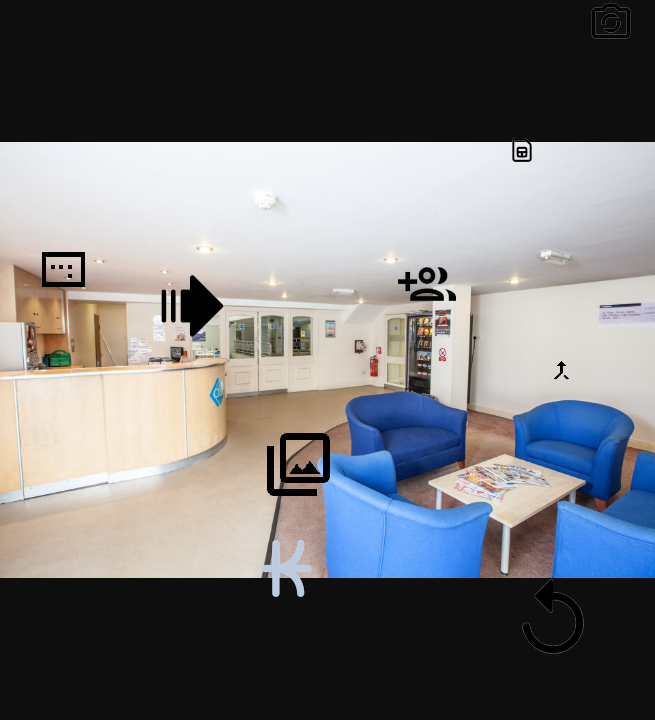  Describe the element at coordinates (63, 269) in the screenshot. I see `adjust image aspect ratio settings` at that location.